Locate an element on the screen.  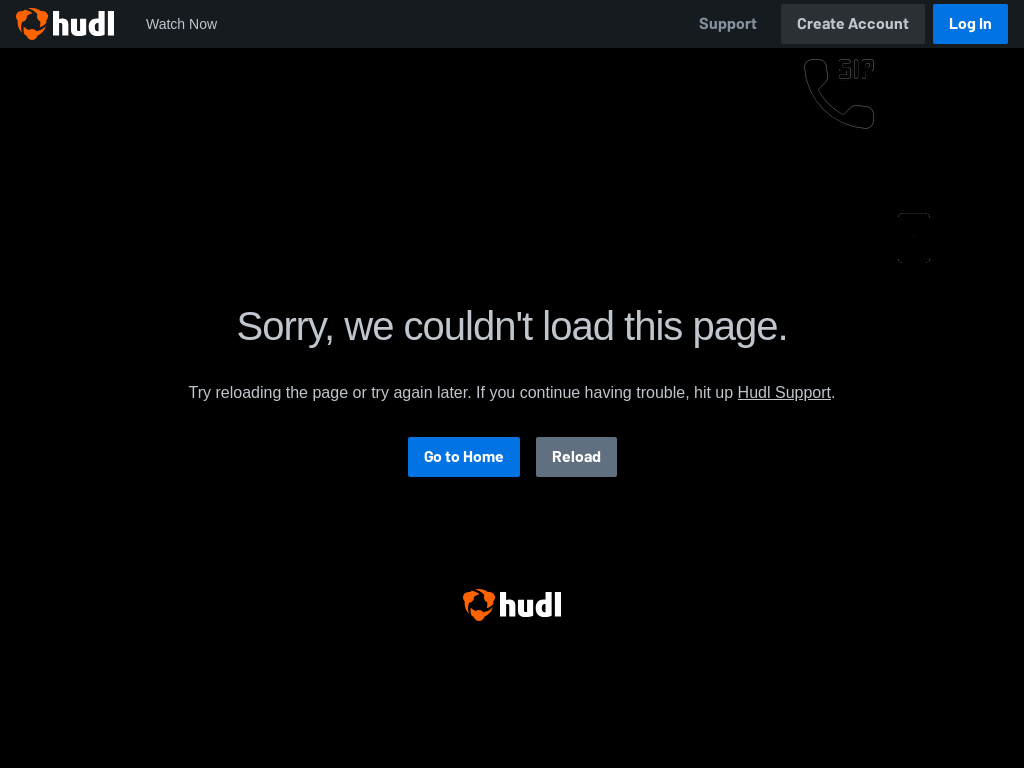
view device information is located at coordinates (914, 238).